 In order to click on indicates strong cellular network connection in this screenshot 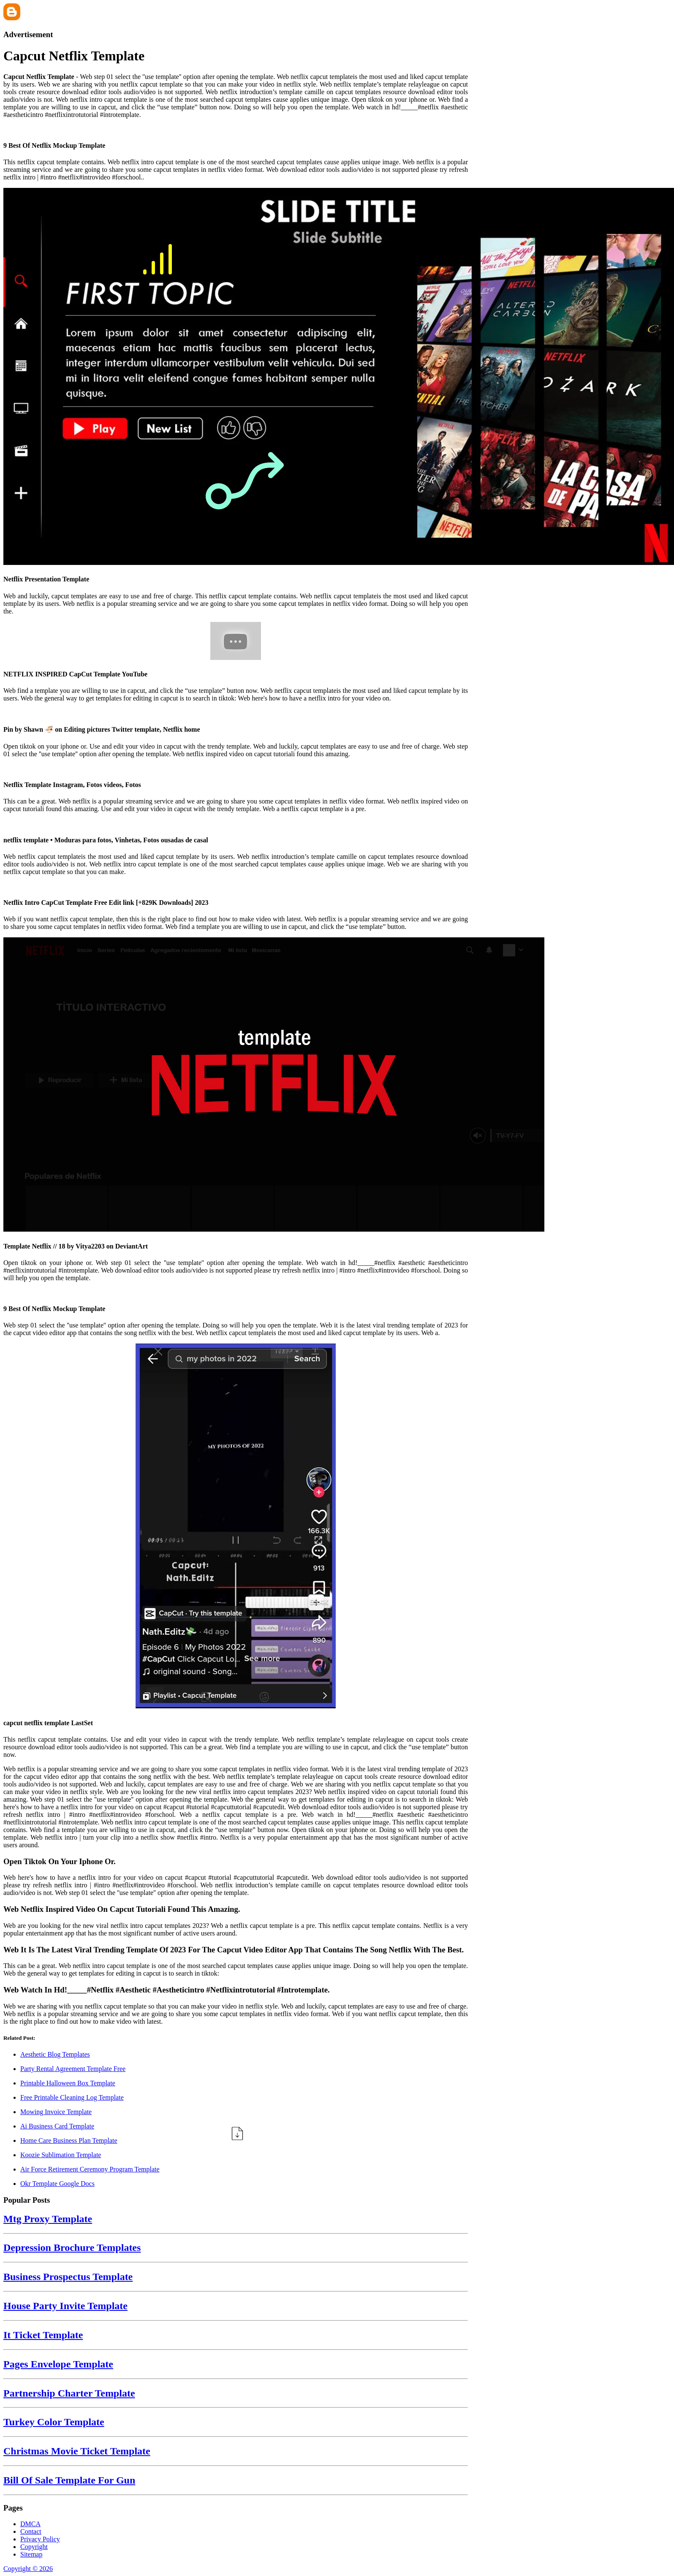, I will do `click(163, 258)`.